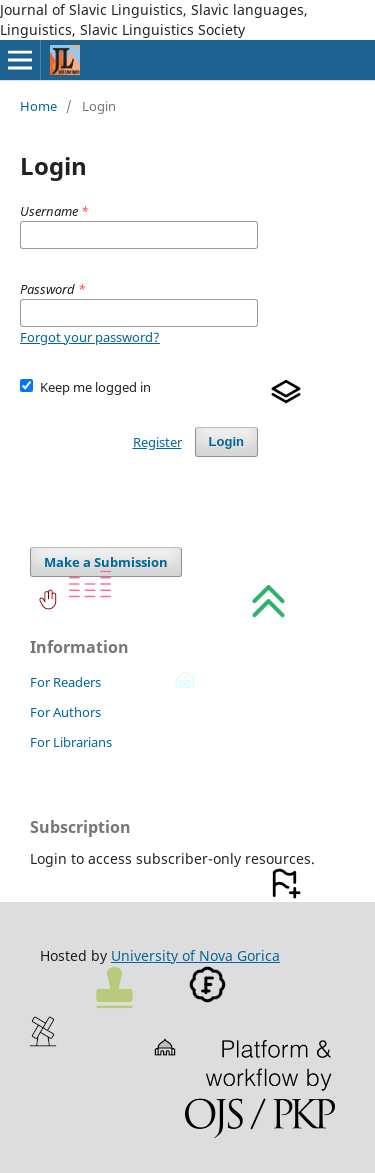 The height and width of the screenshot is (1173, 375). Describe the element at coordinates (286, 392) in the screenshot. I see `view layers or stacked content` at that location.